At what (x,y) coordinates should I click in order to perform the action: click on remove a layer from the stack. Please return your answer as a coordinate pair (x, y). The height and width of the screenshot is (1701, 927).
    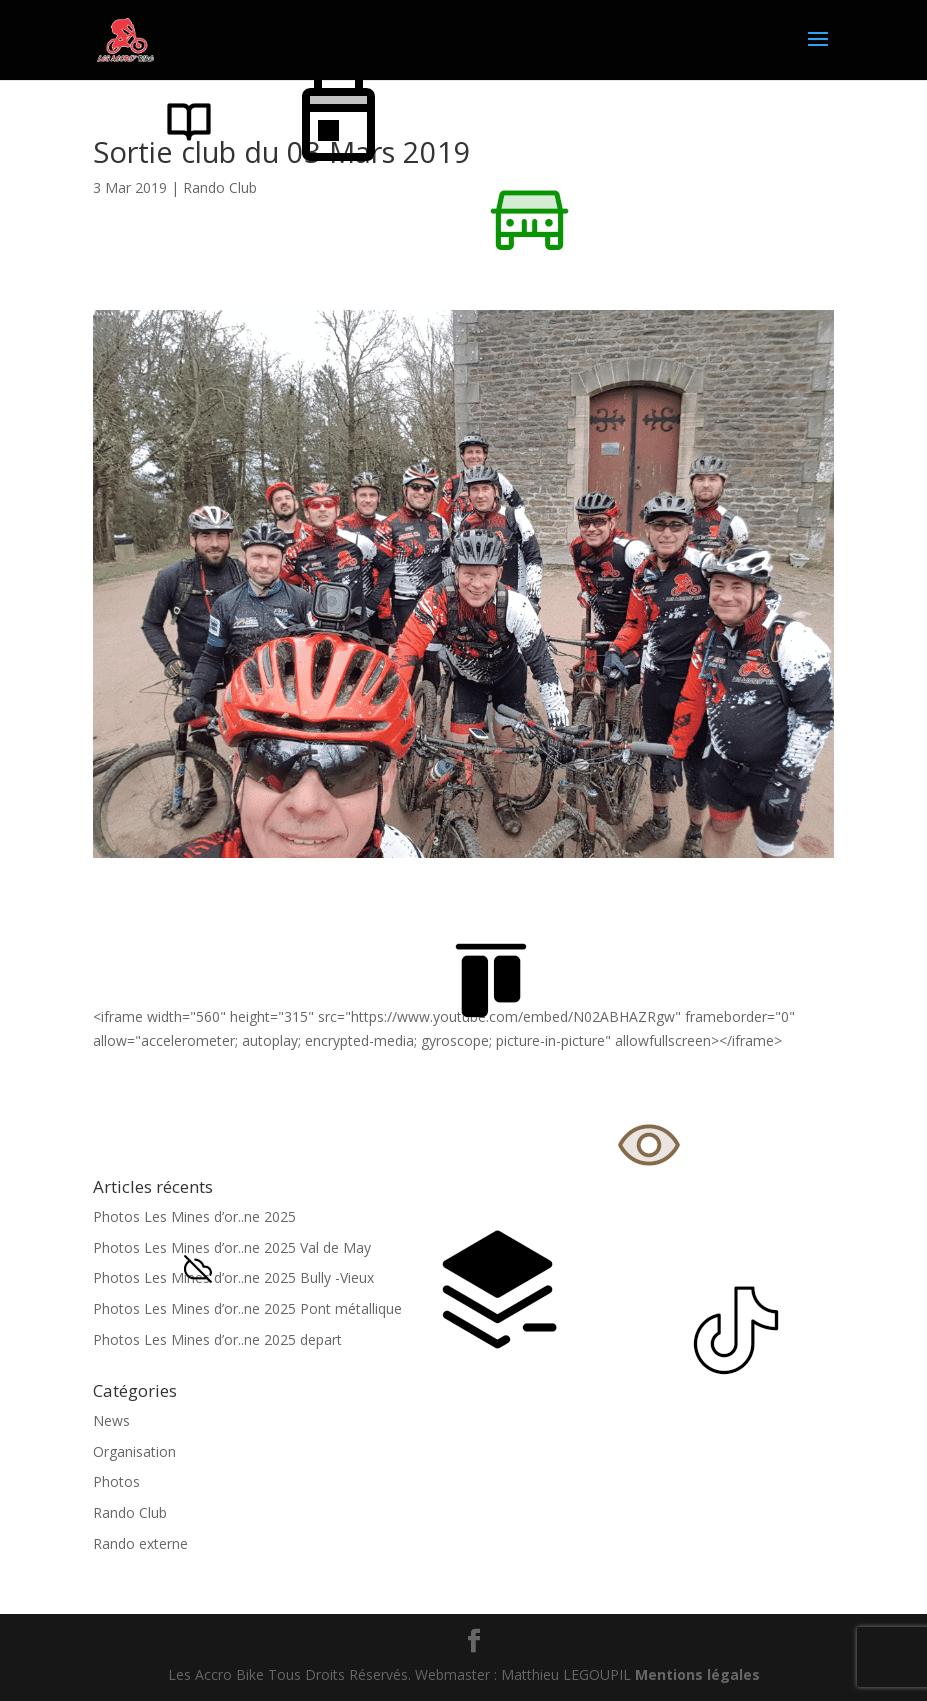
    Looking at the image, I should click on (497, 1289).